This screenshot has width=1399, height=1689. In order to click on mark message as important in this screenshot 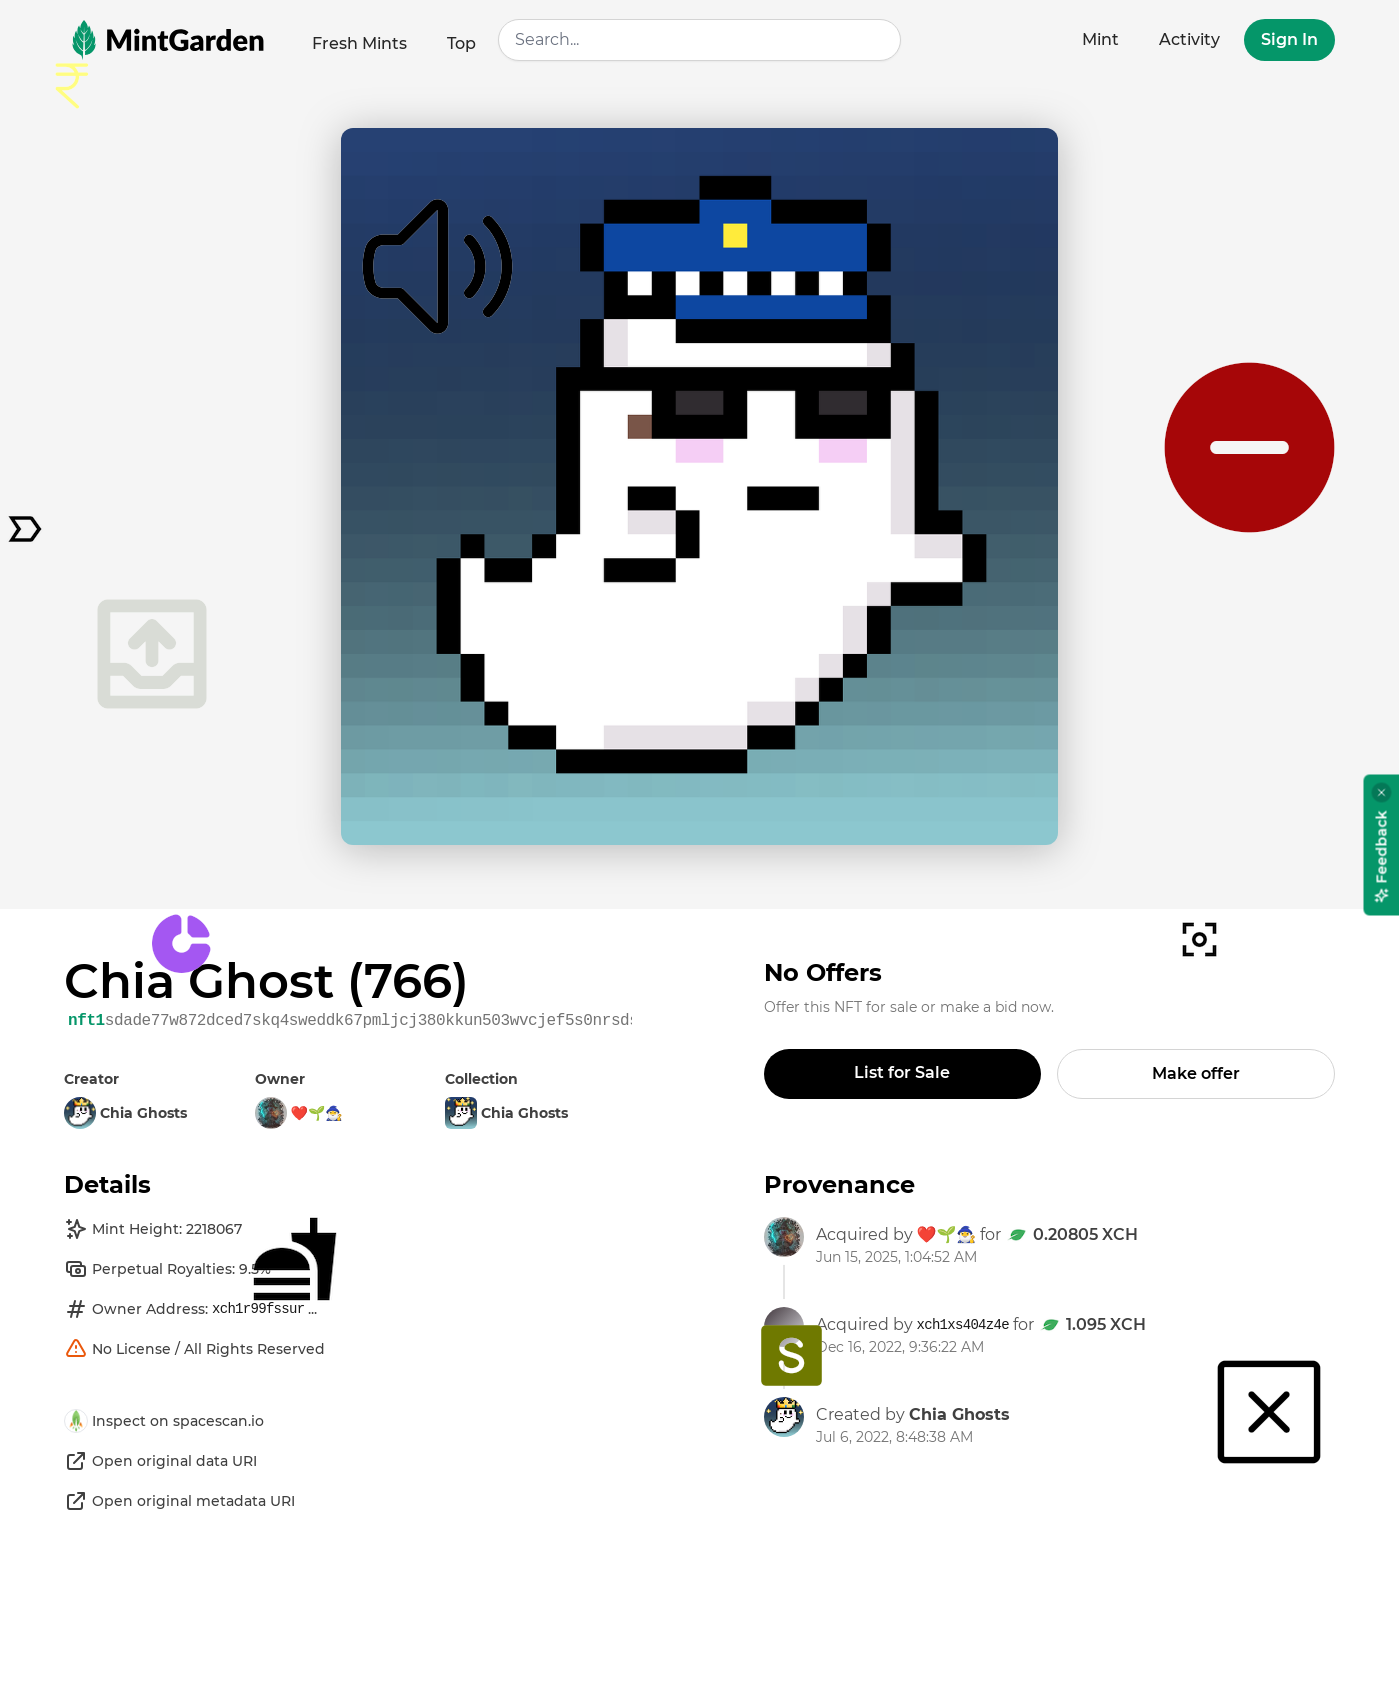, I will do `click(25, 529)`.